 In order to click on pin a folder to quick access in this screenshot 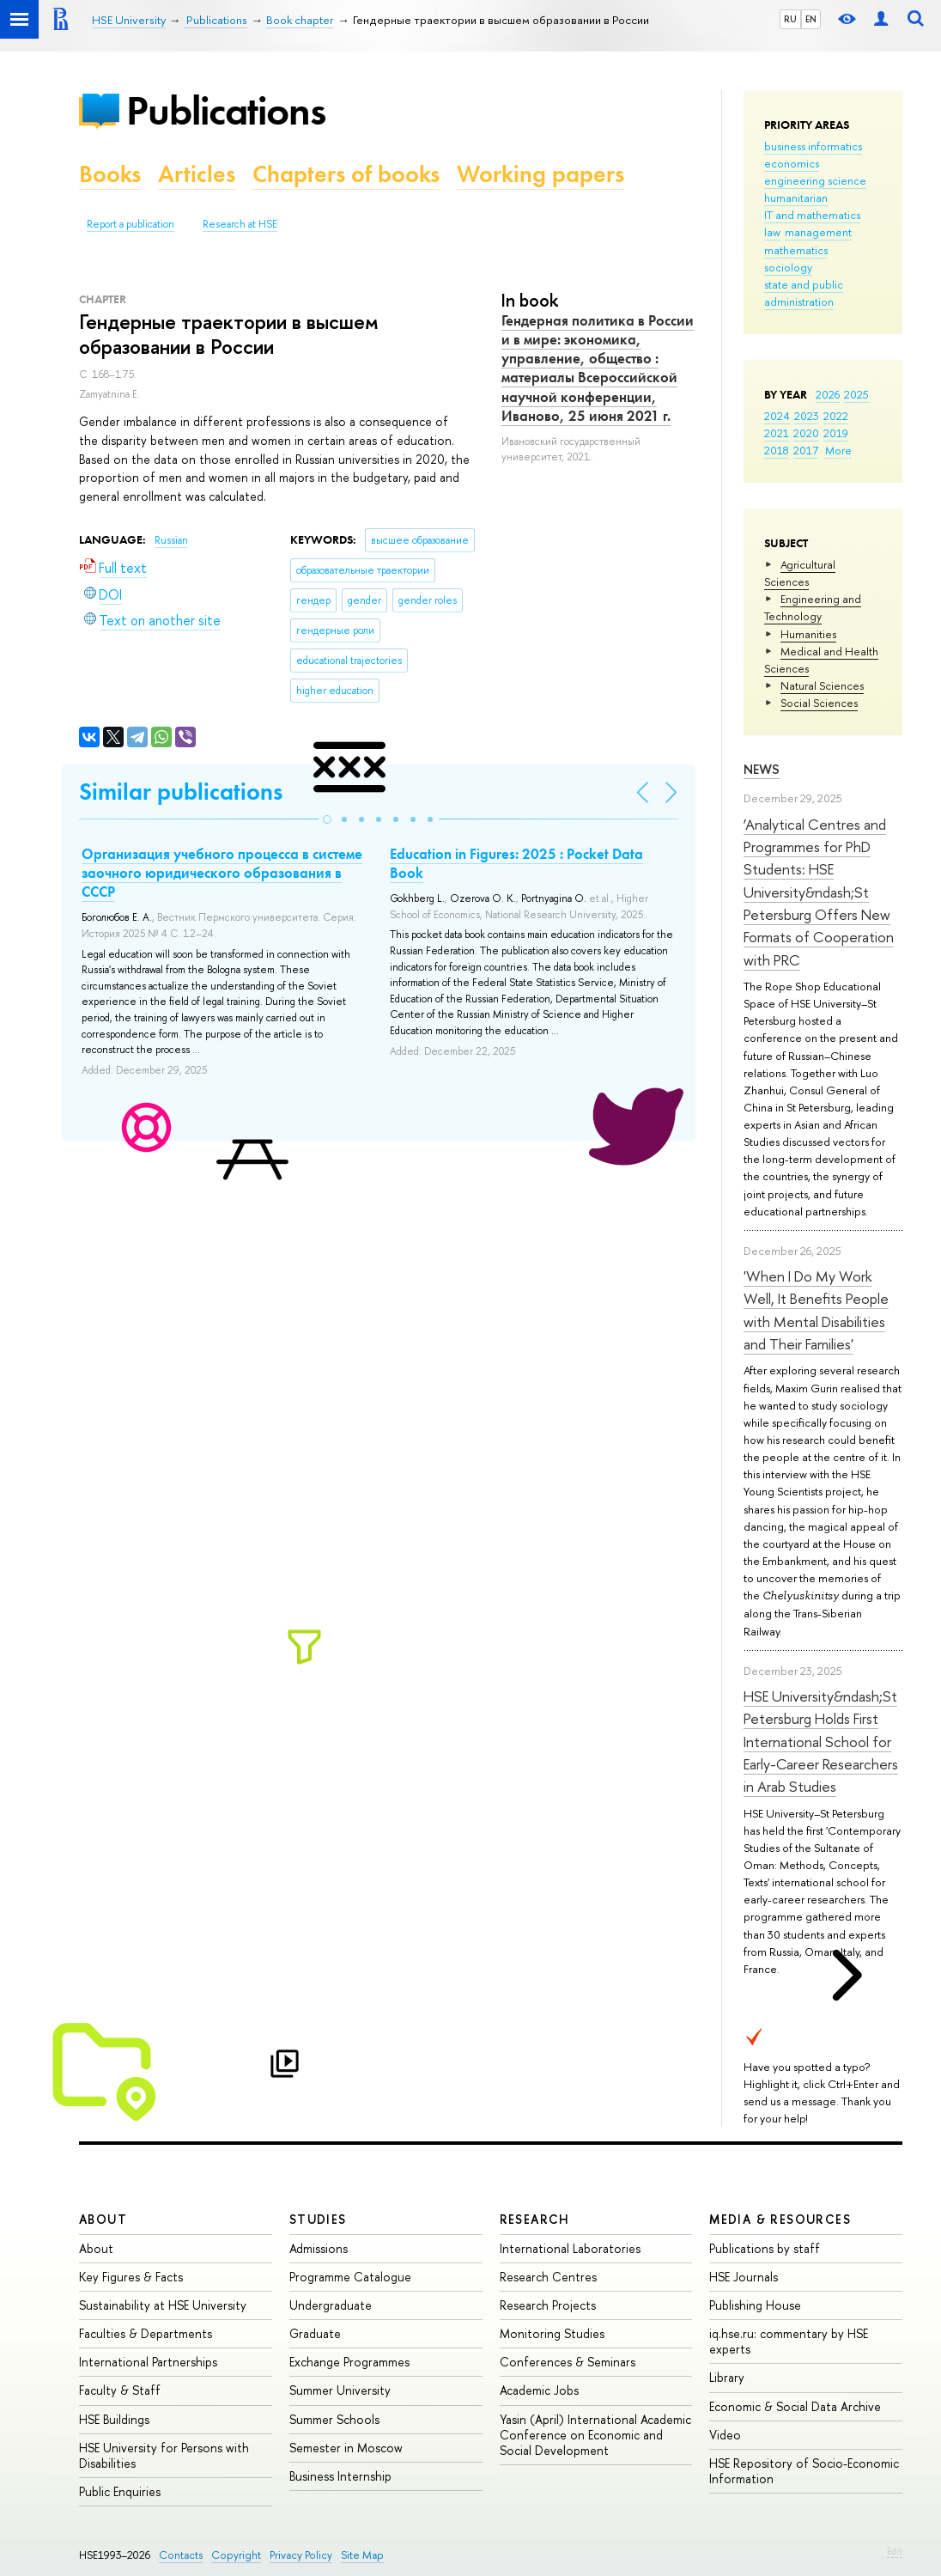, I will do `click(101, 2067)`.